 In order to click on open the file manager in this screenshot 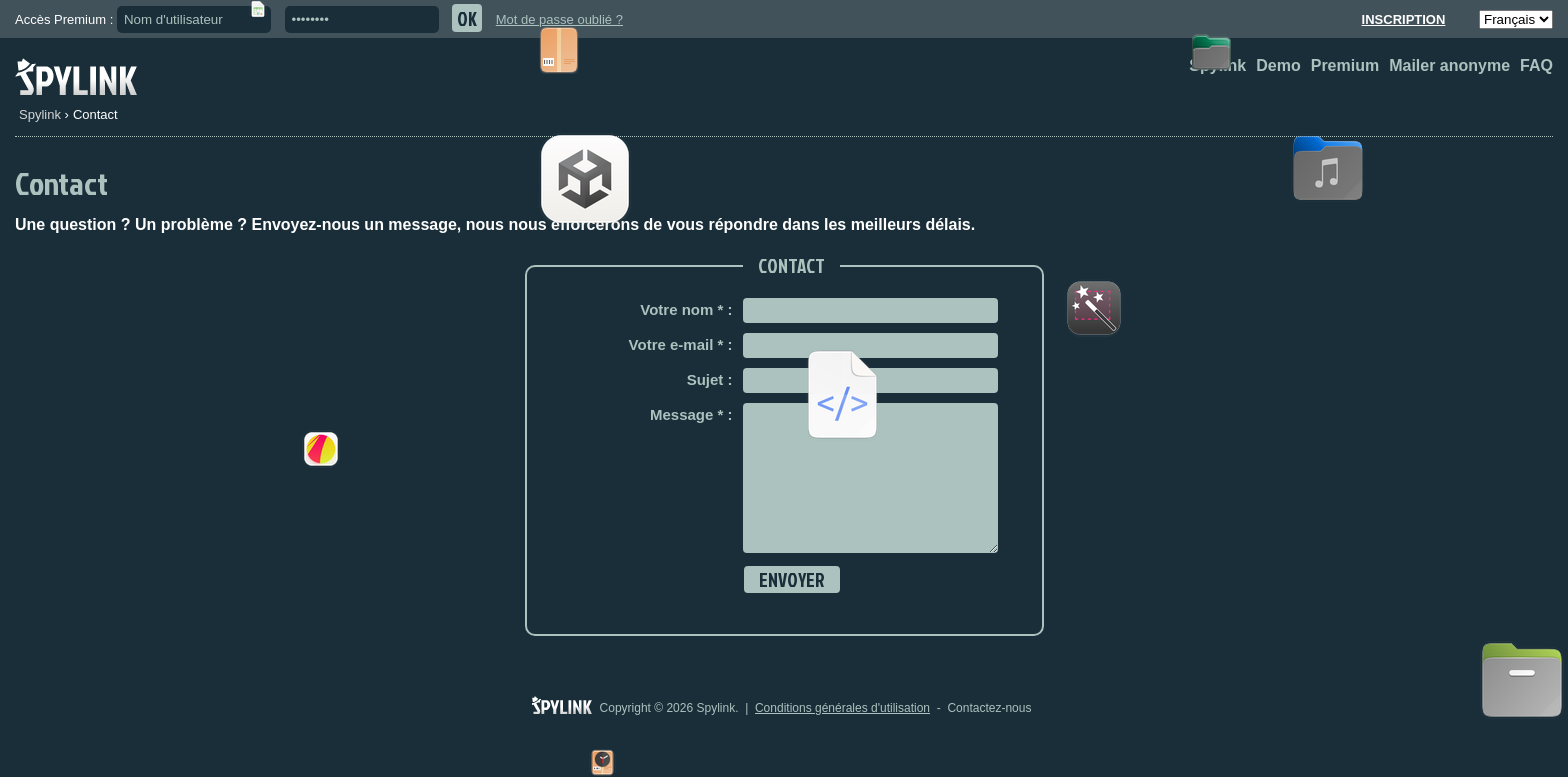, I will do `click(1522, 680)`.